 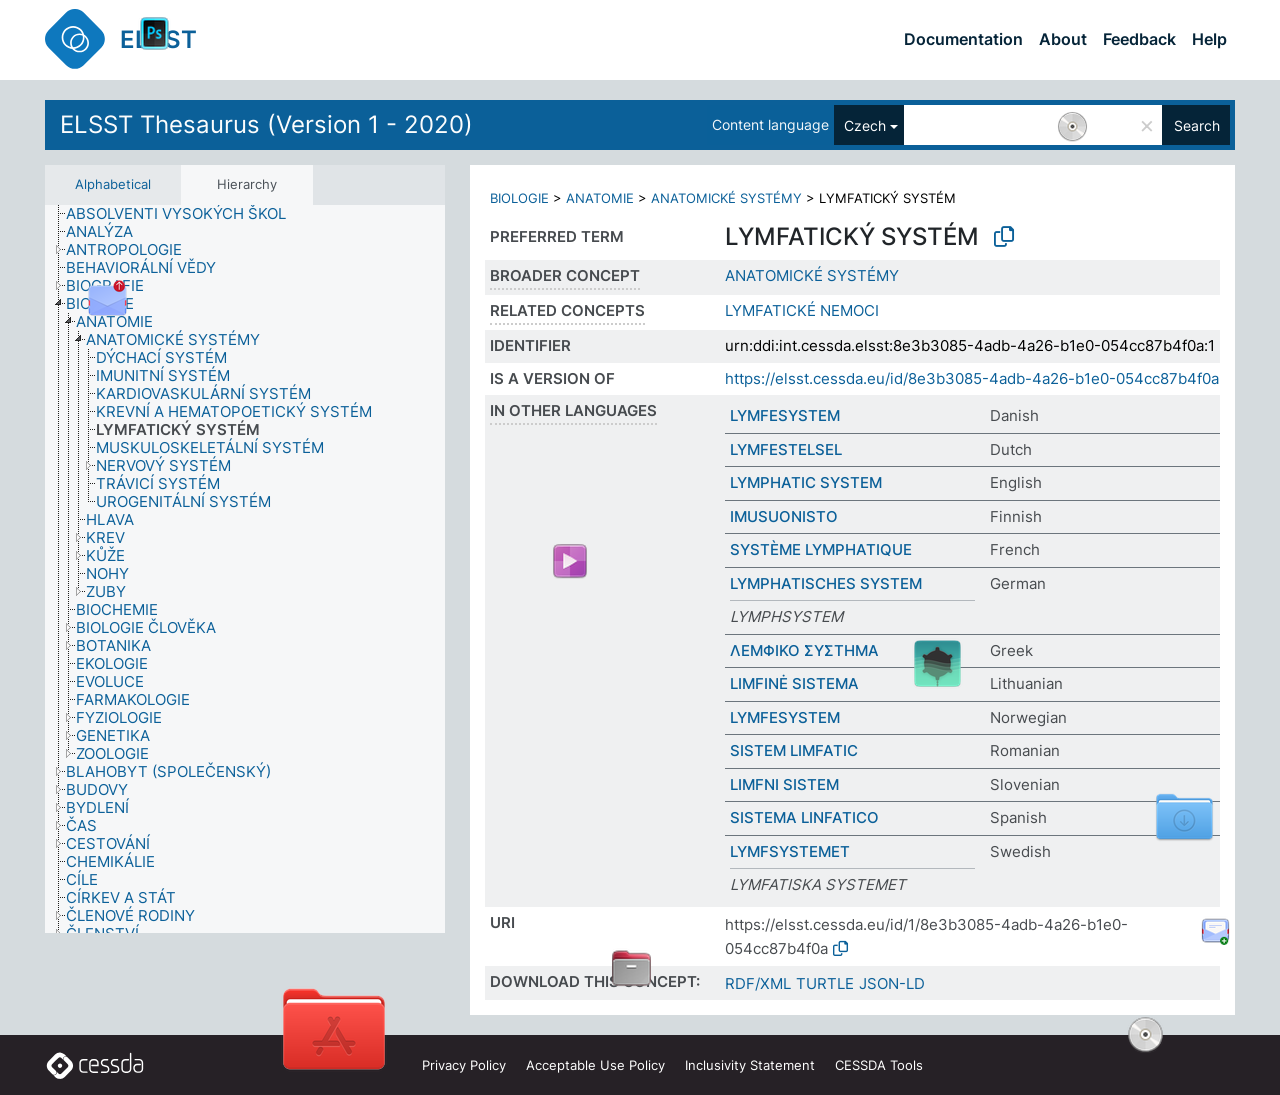 What do you see at coordinates (154, 33) in the screenshot?
I see `adobe photoshop file type indicator` at bounding box center [154, 33].